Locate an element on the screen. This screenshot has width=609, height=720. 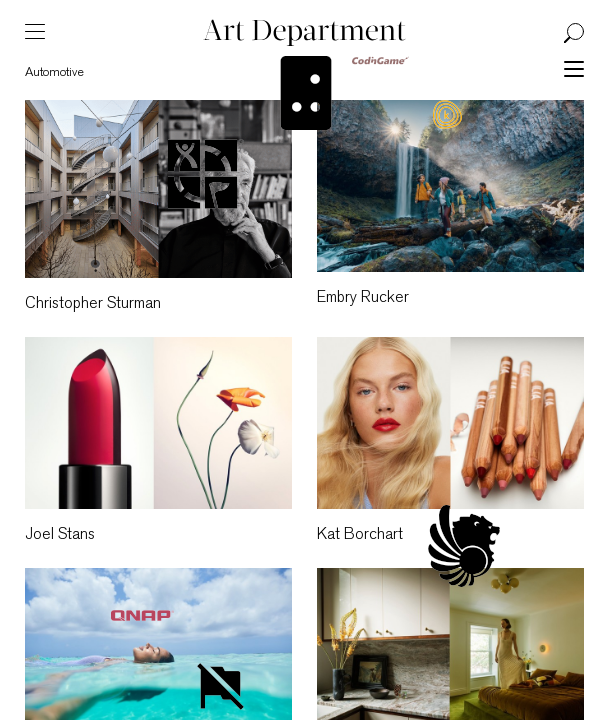
QNAP brand logo is located at coordinates (142, 615).